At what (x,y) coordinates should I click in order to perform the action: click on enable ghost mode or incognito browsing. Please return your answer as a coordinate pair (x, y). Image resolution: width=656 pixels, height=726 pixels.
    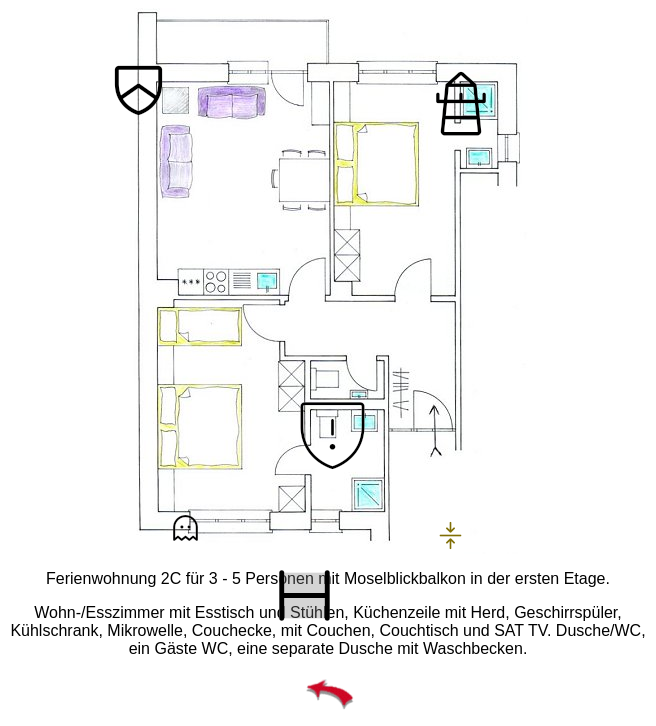
    Looking at the image, I should click on (185, 528).